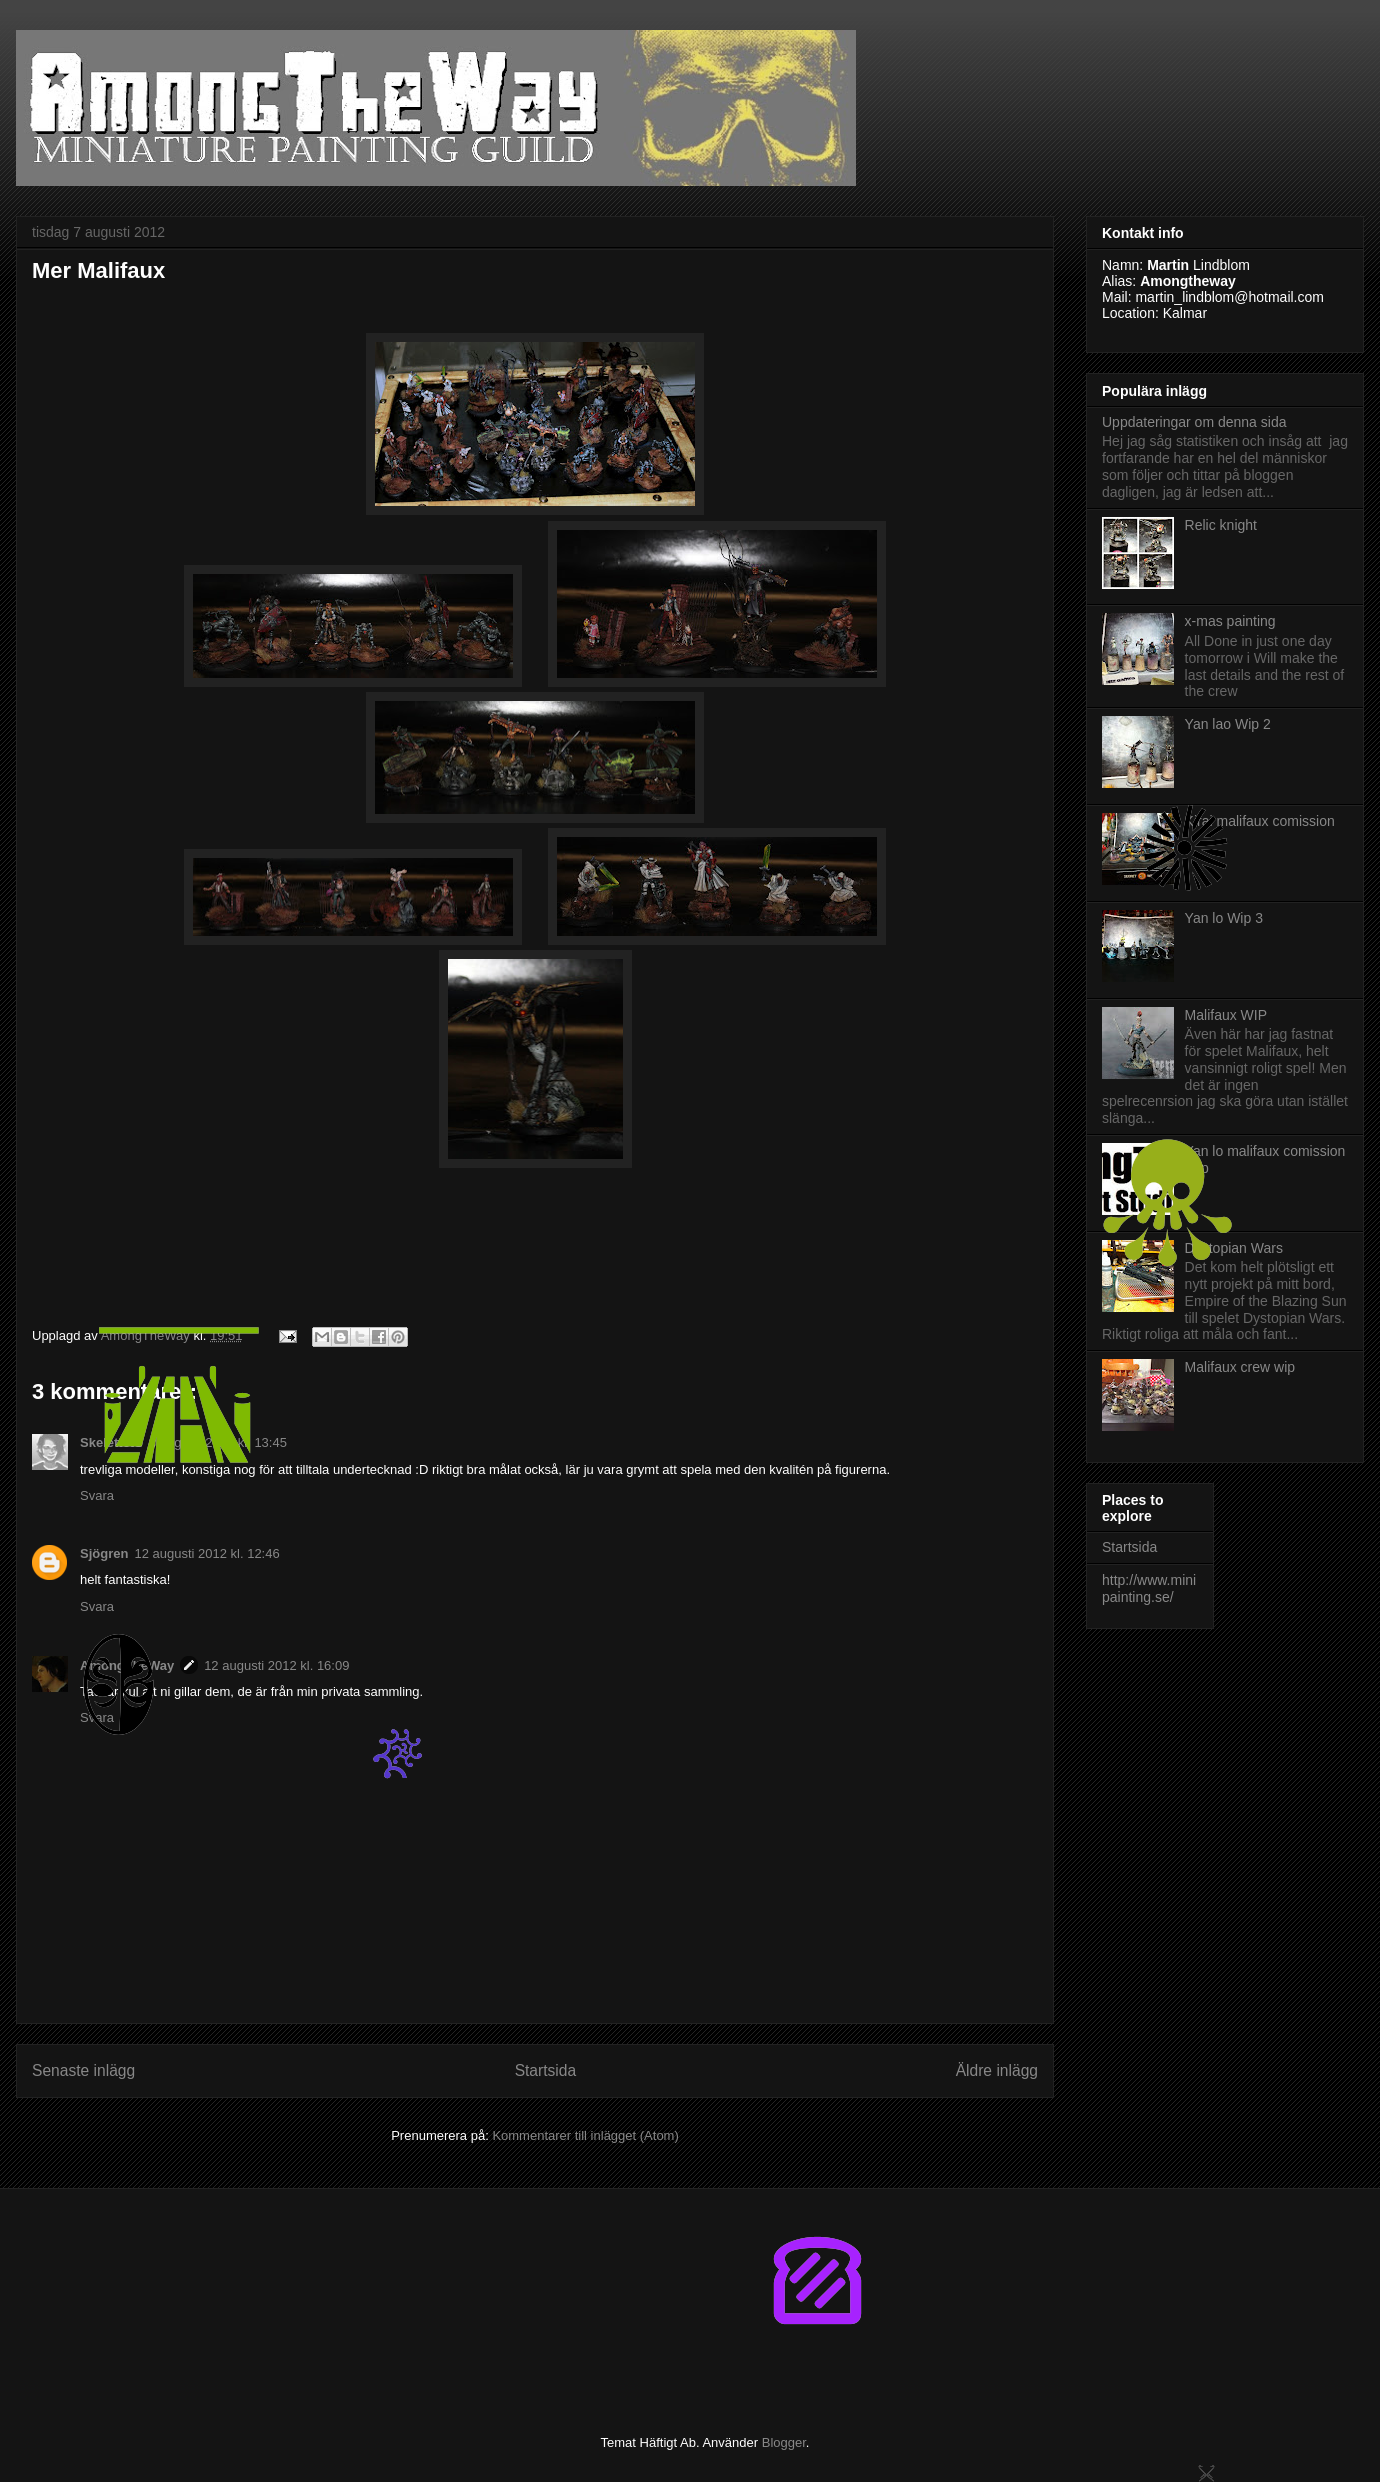 The width and height of the screenshot is (1380, 2482). Describe the element at coordinates (397, 1753) in the screenshot. I see `decorative flourish or ornamental design element` at that location.